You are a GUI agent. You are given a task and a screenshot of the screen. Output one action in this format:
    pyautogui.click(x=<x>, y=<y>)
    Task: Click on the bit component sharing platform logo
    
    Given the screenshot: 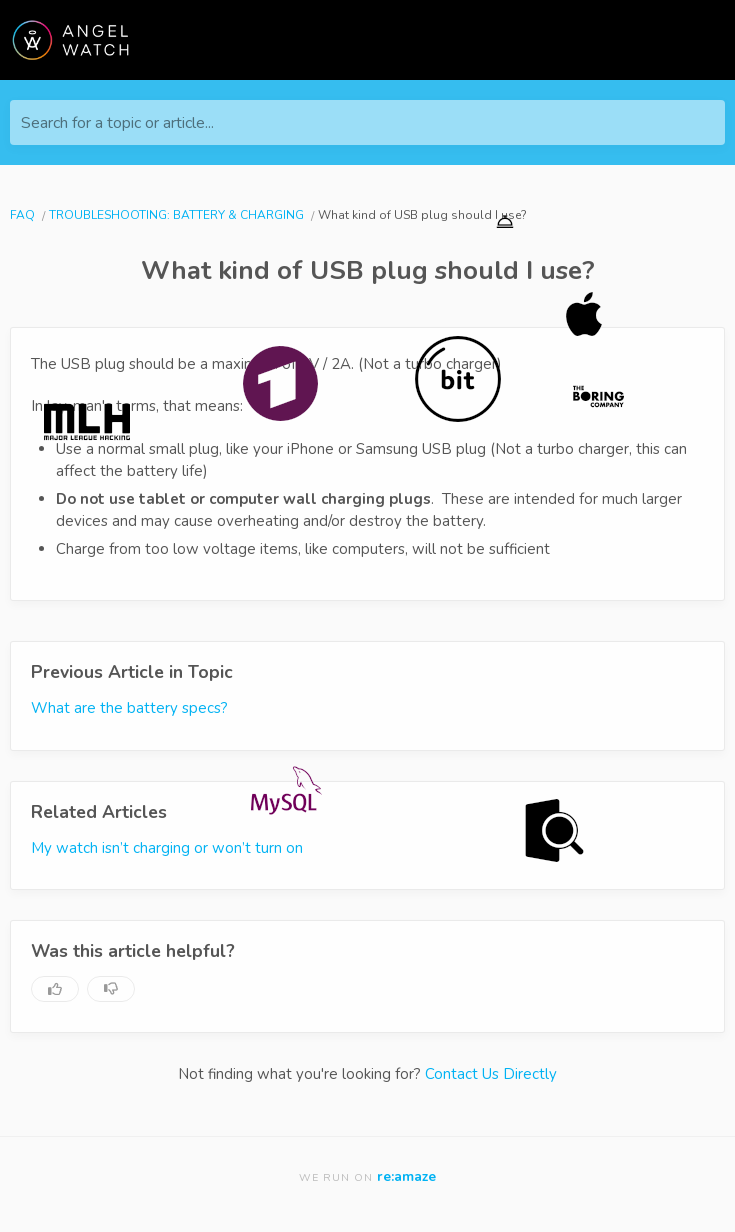 What is the action you would take?
    pyautogui.click(x=458, y=379)
    